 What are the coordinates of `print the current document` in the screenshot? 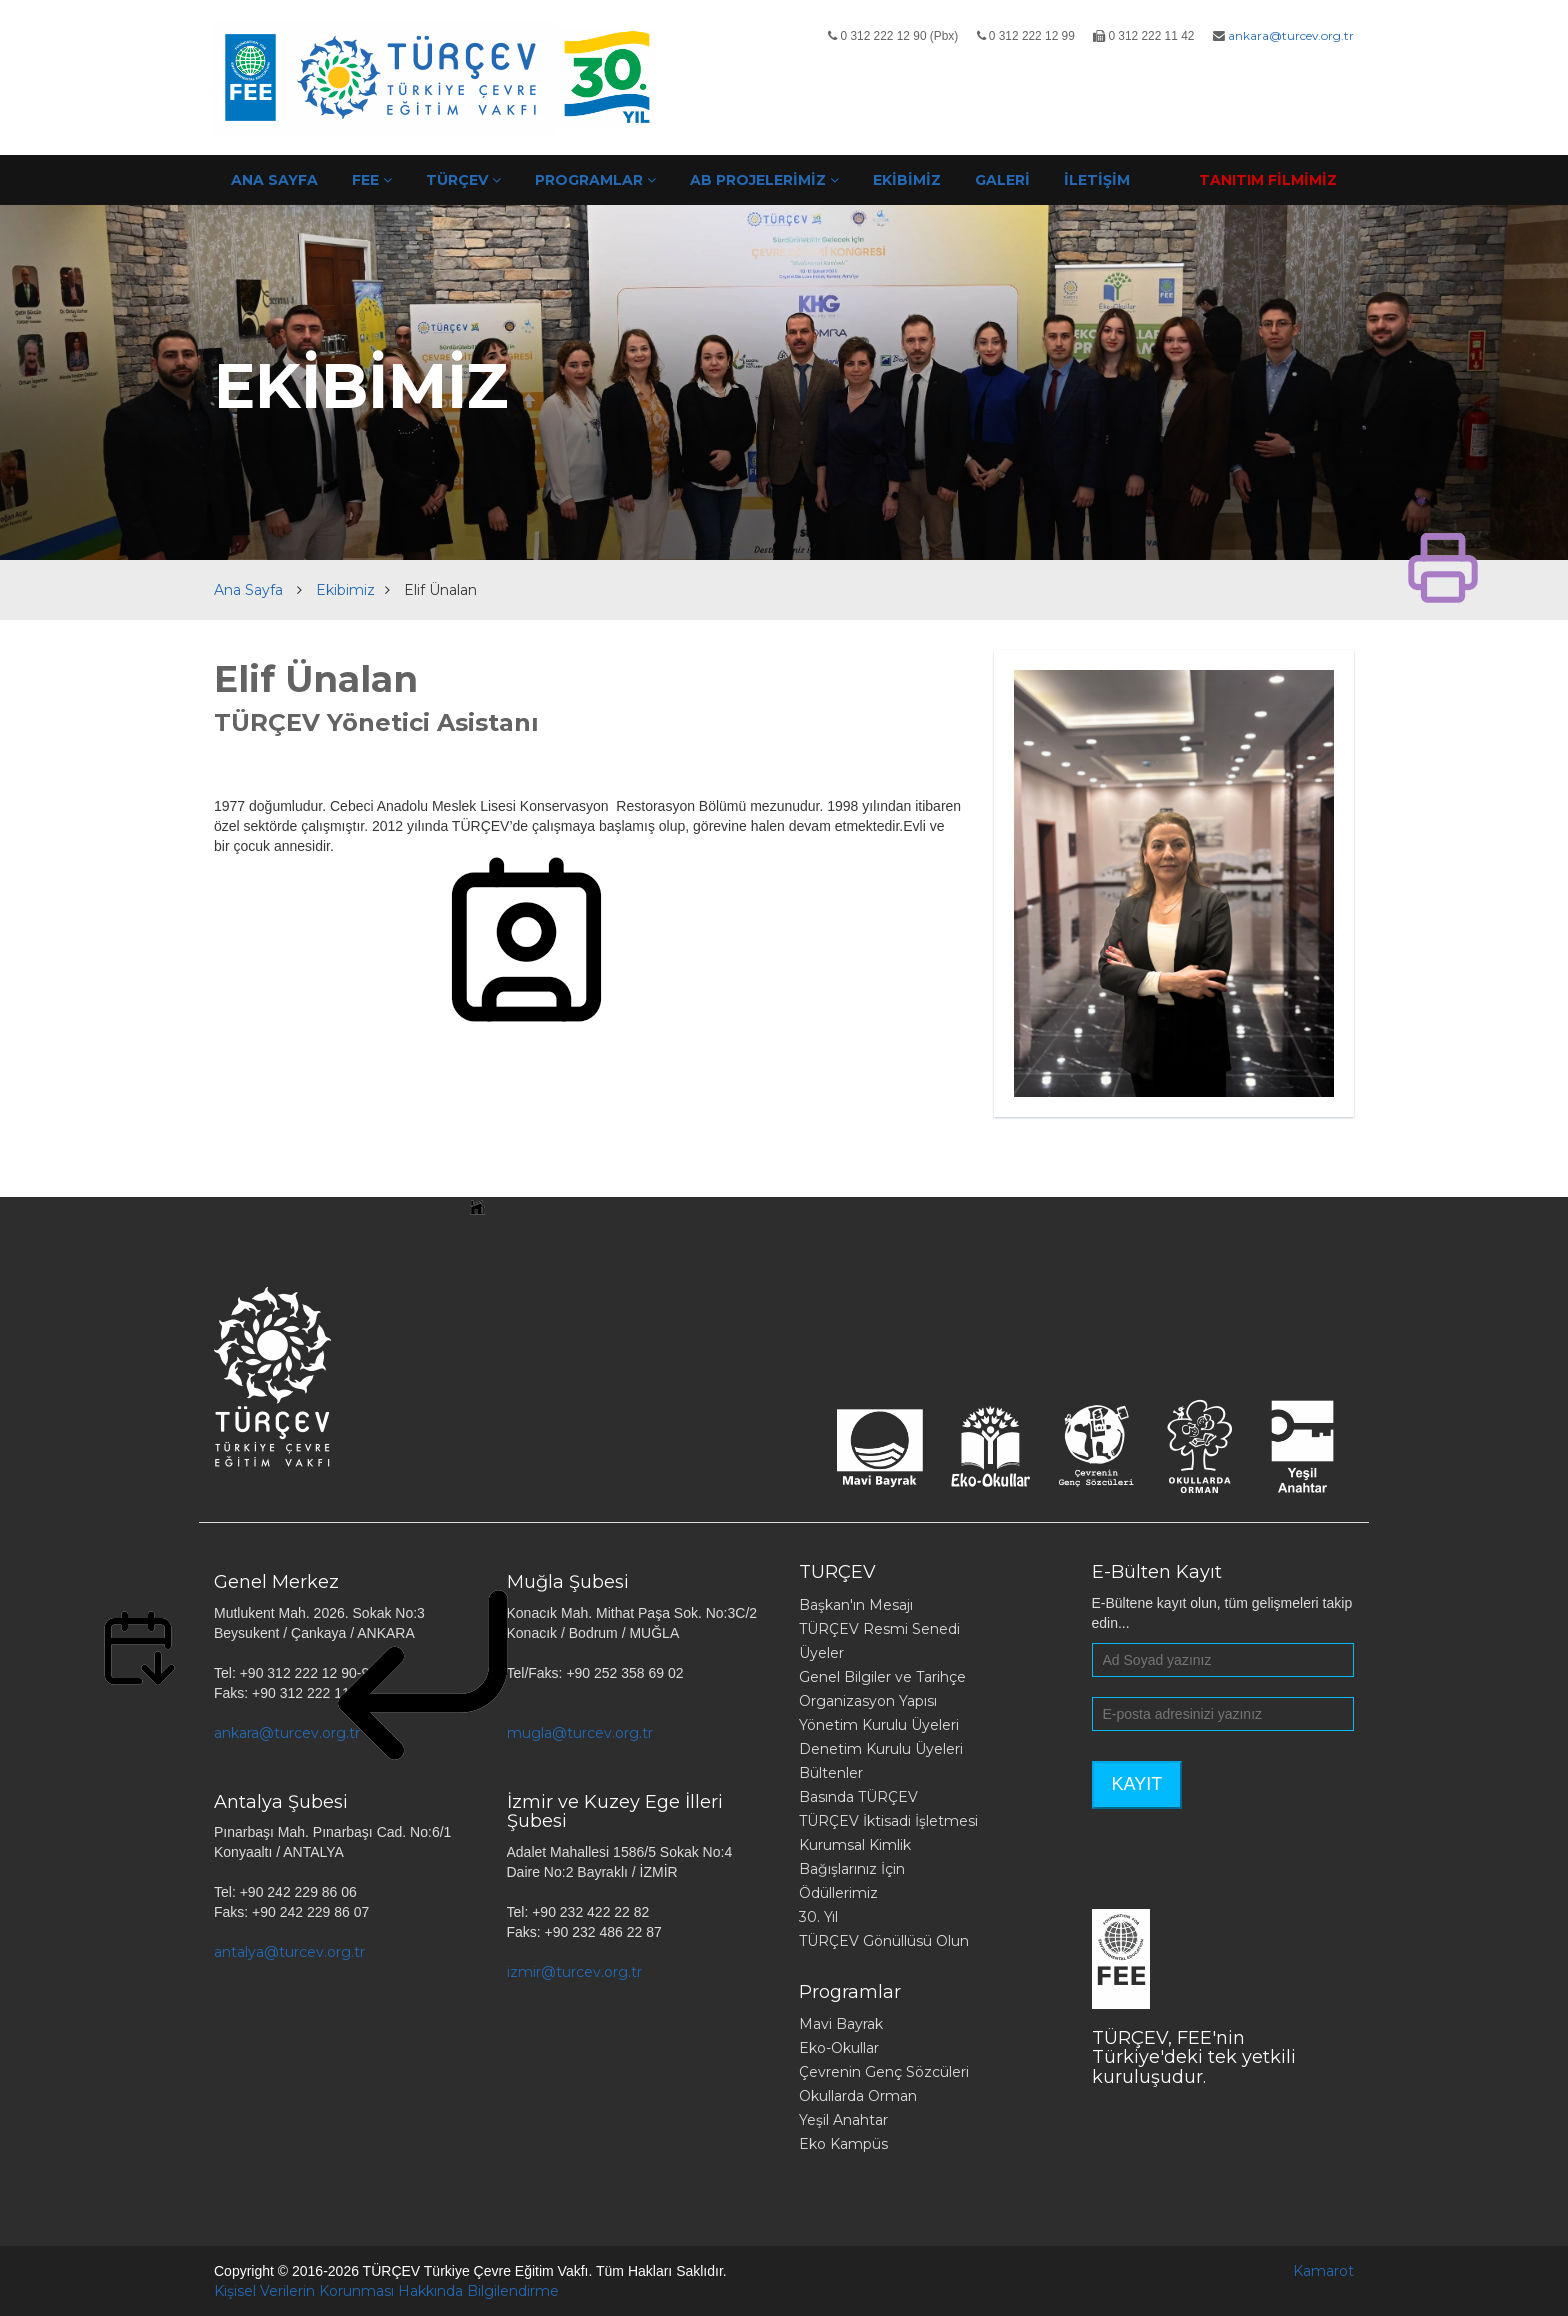 It's located at (1443, 568).